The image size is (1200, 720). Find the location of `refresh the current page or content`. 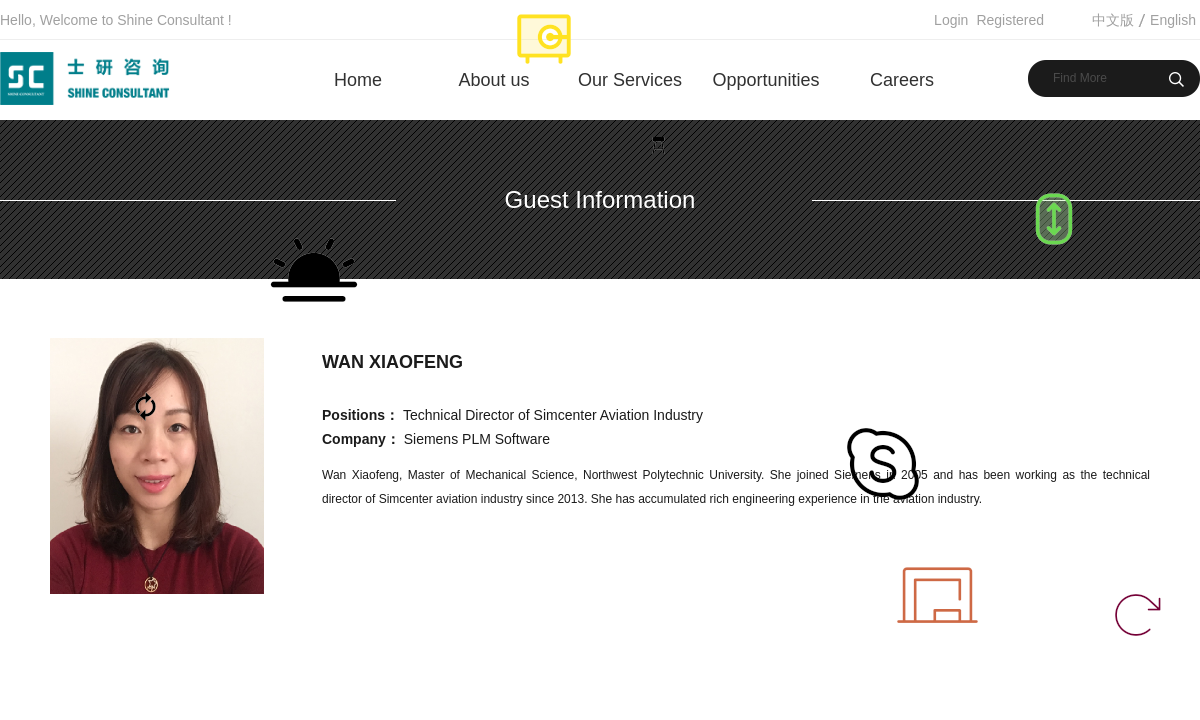

refresh the current page or content is located at coordinates (145, 406).